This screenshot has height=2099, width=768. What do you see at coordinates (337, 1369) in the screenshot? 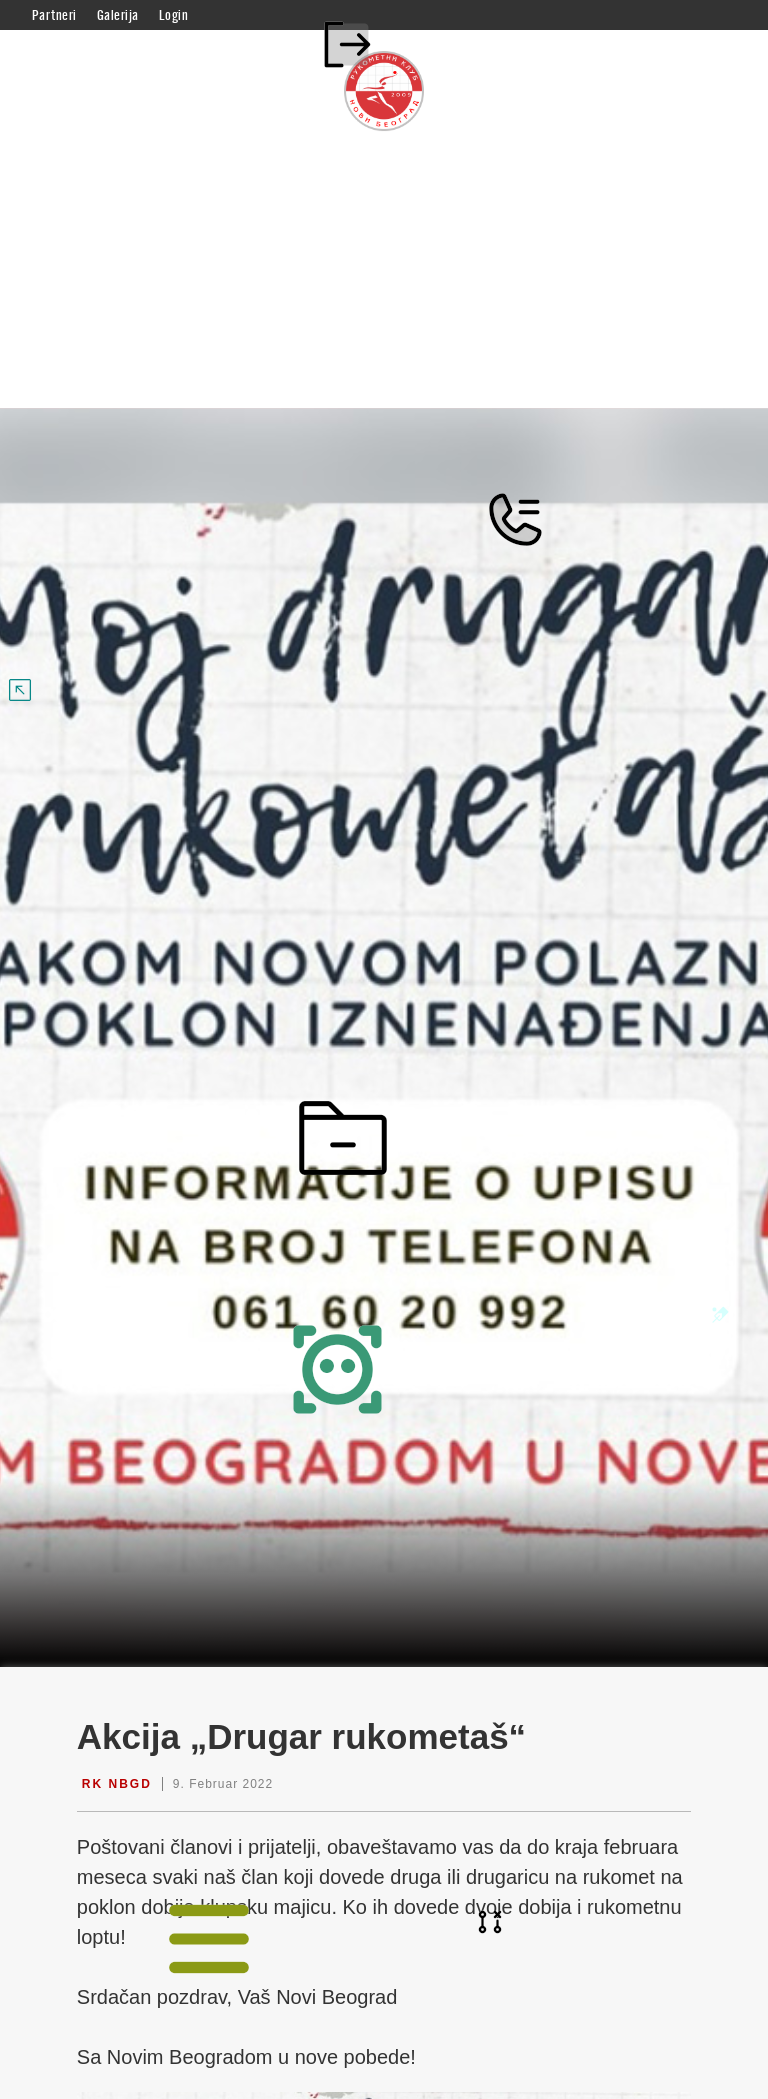
I see `scan face to unlock or authenticate` at bounding box center [337, 1369].